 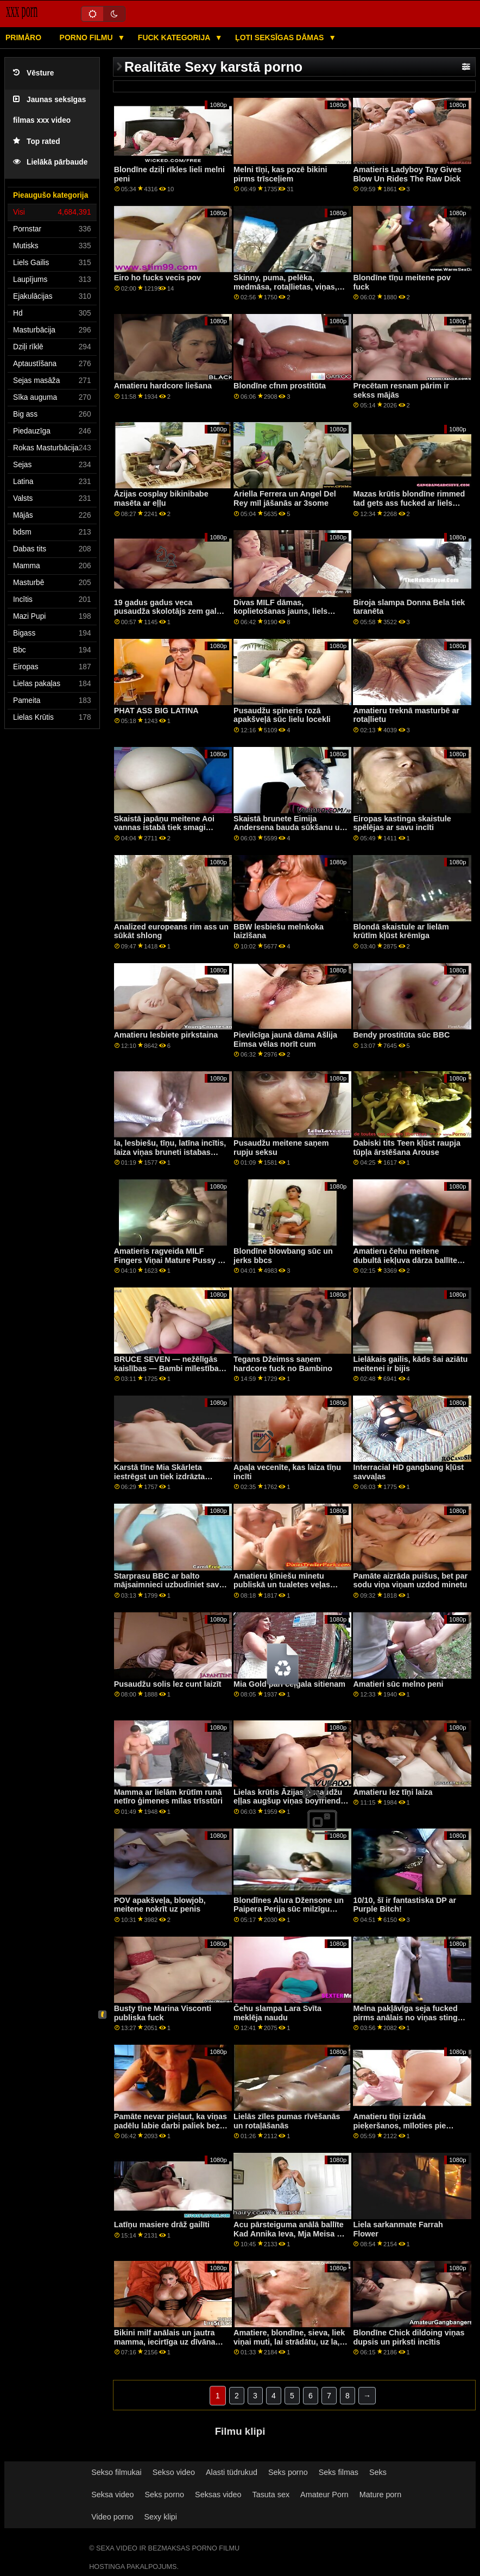 What do you see at coordinates (166, 556) in the screenshot?
I see `open chess game application` at bounding box center [166, 556].